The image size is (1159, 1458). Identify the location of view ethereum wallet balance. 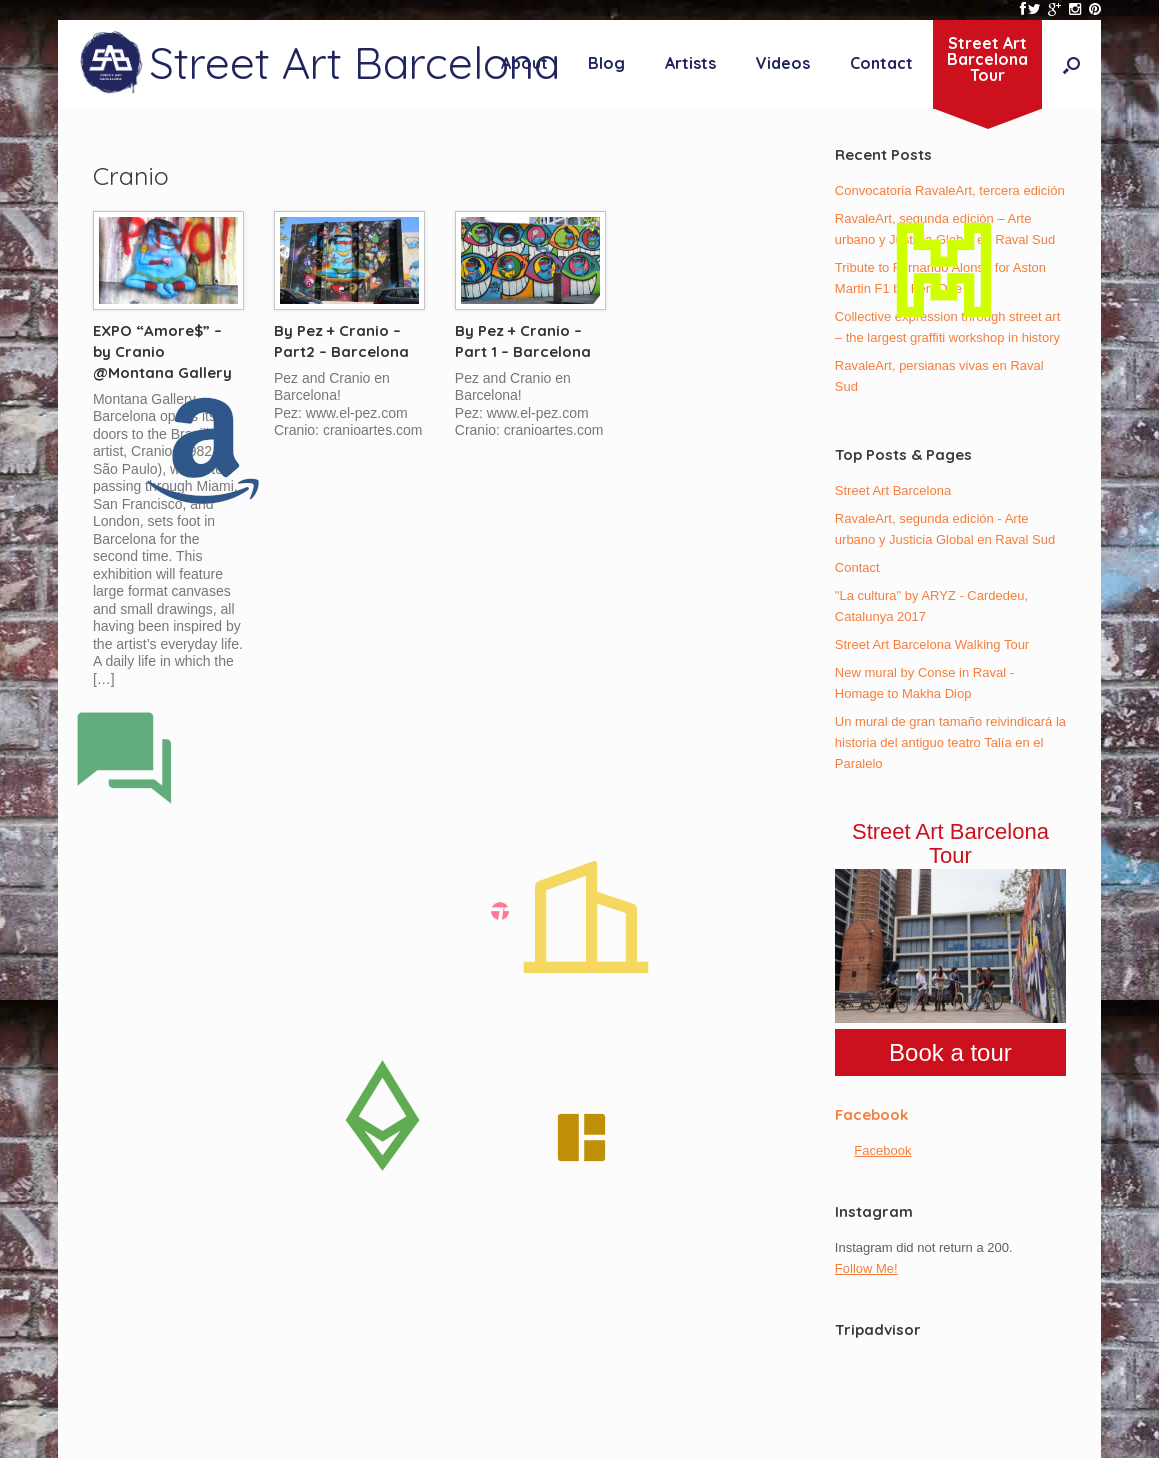
(382, 1115).